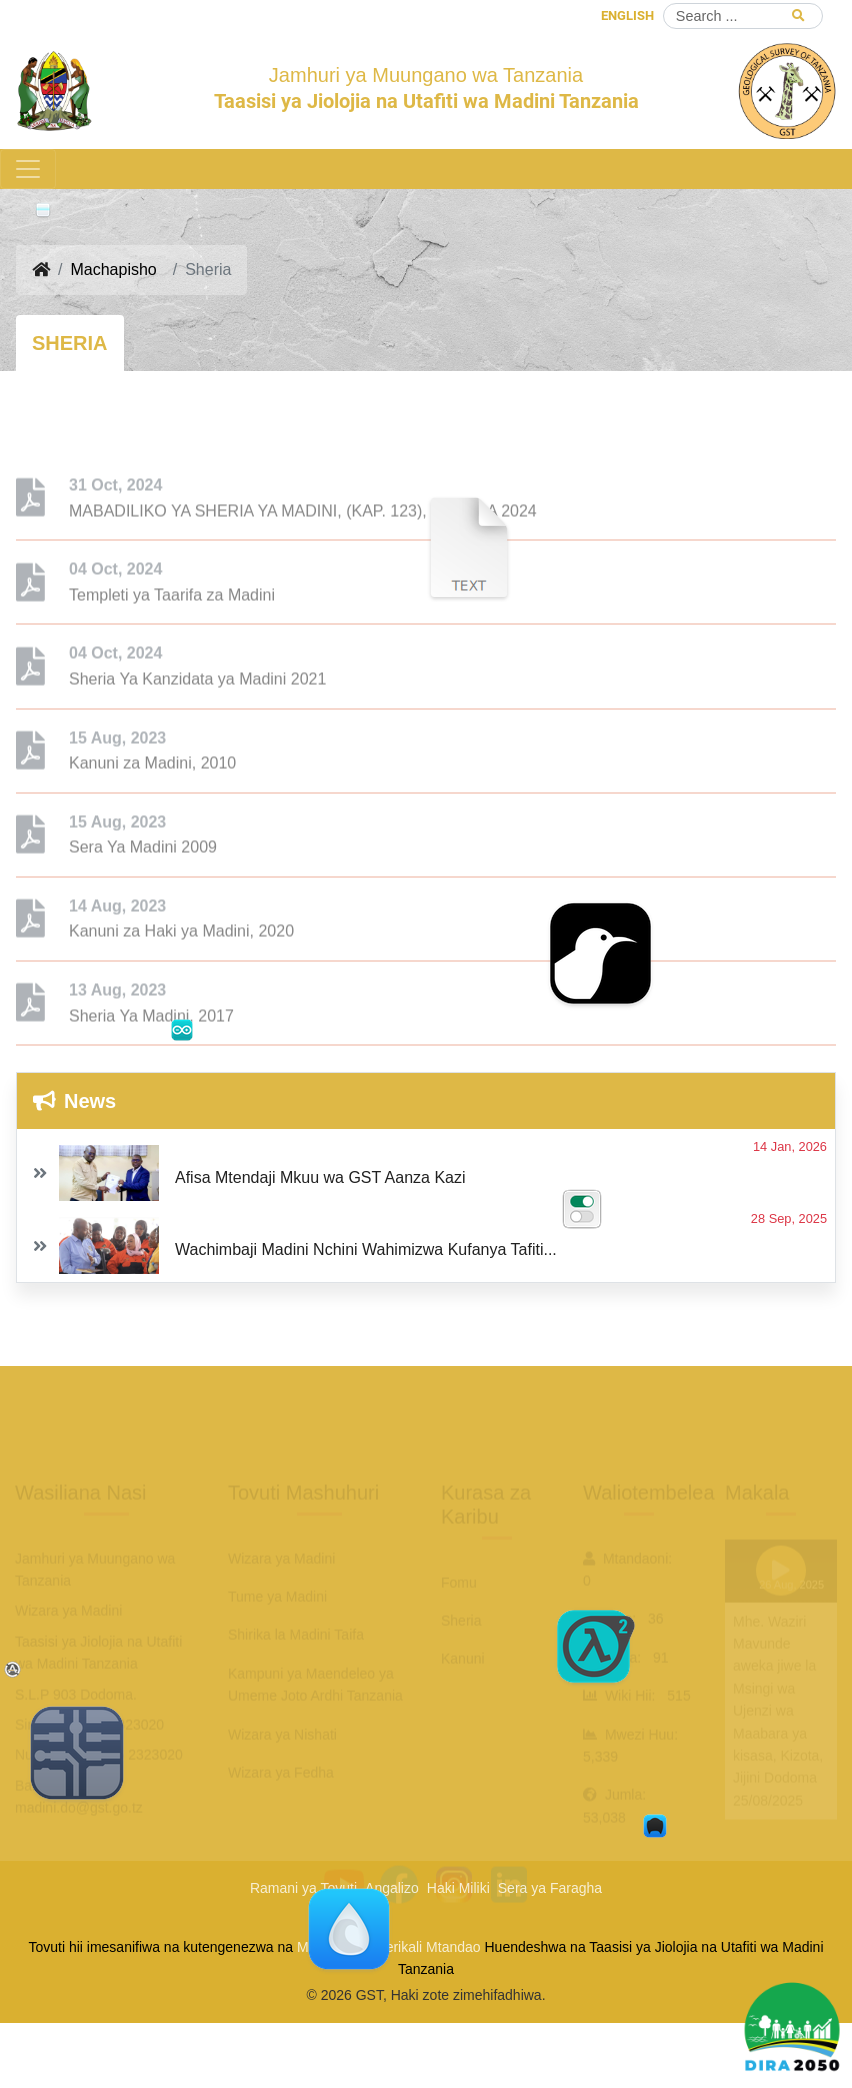 This screenshot has height=2088, width=852. Describe the element at coordinates (582, 1209) in the screenshot. I see `open gnome tweaks to customize desktop settings` at that location.